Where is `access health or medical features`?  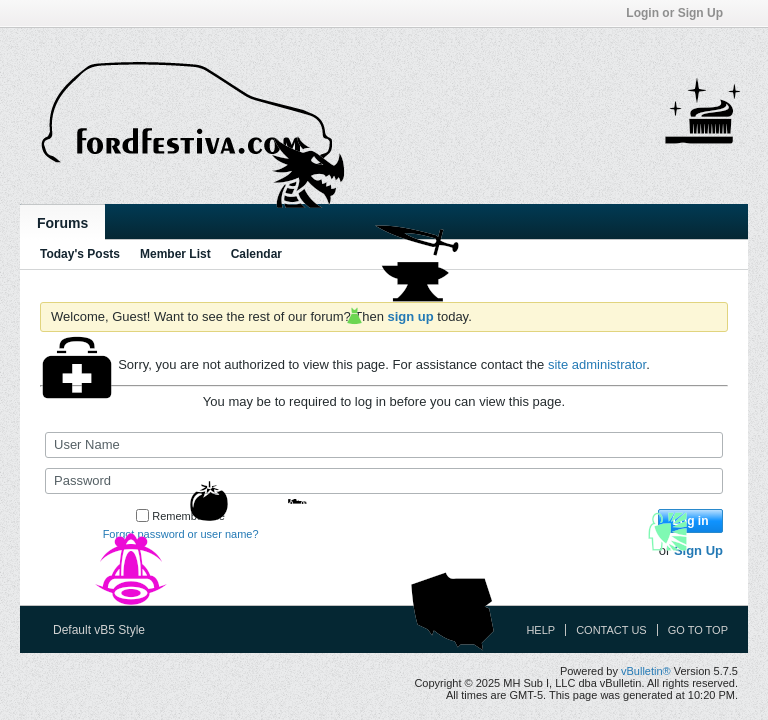
access health or medical features is located at coordinates (77, 364).